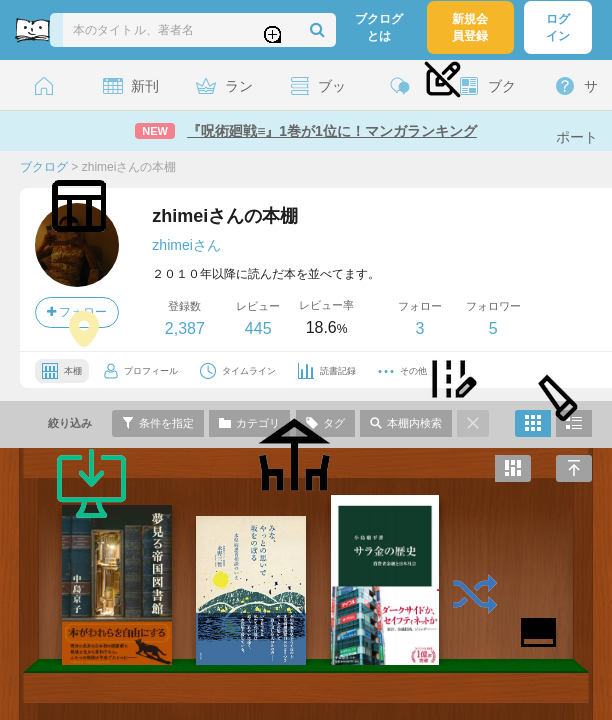 The height and width of the screenshot is (720, 612). What do you see at coordinates (272, 34) in the screenshot?
I see `zoom in on image or content` at bounding box center [272, 34].